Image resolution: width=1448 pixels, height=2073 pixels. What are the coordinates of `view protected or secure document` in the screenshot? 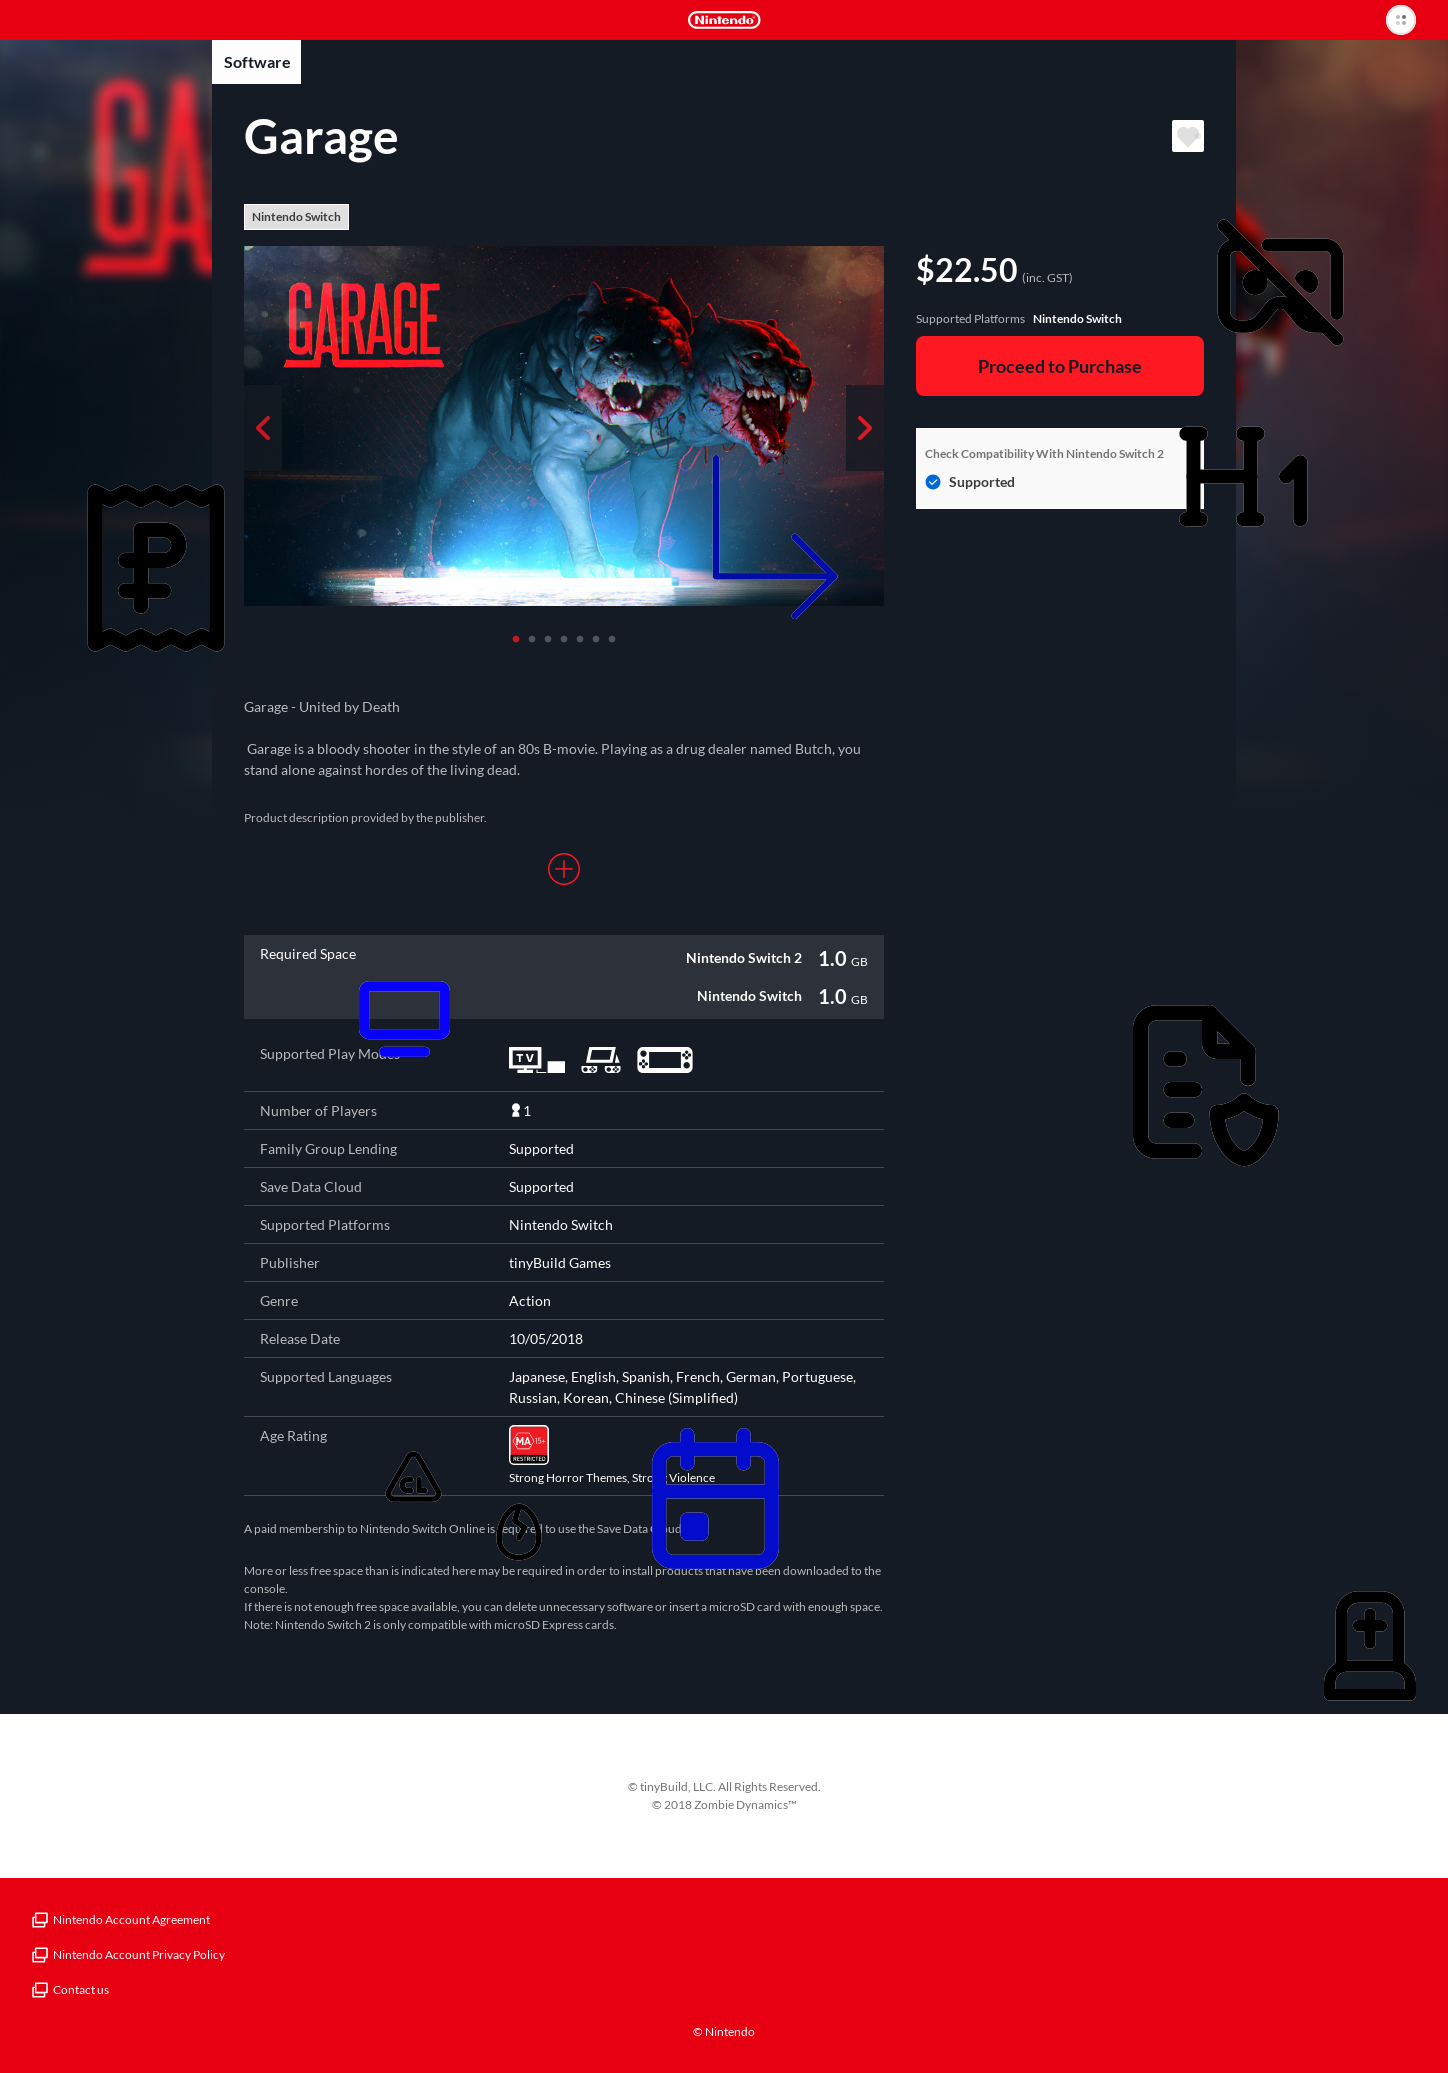 It's located at (1202, 1082).